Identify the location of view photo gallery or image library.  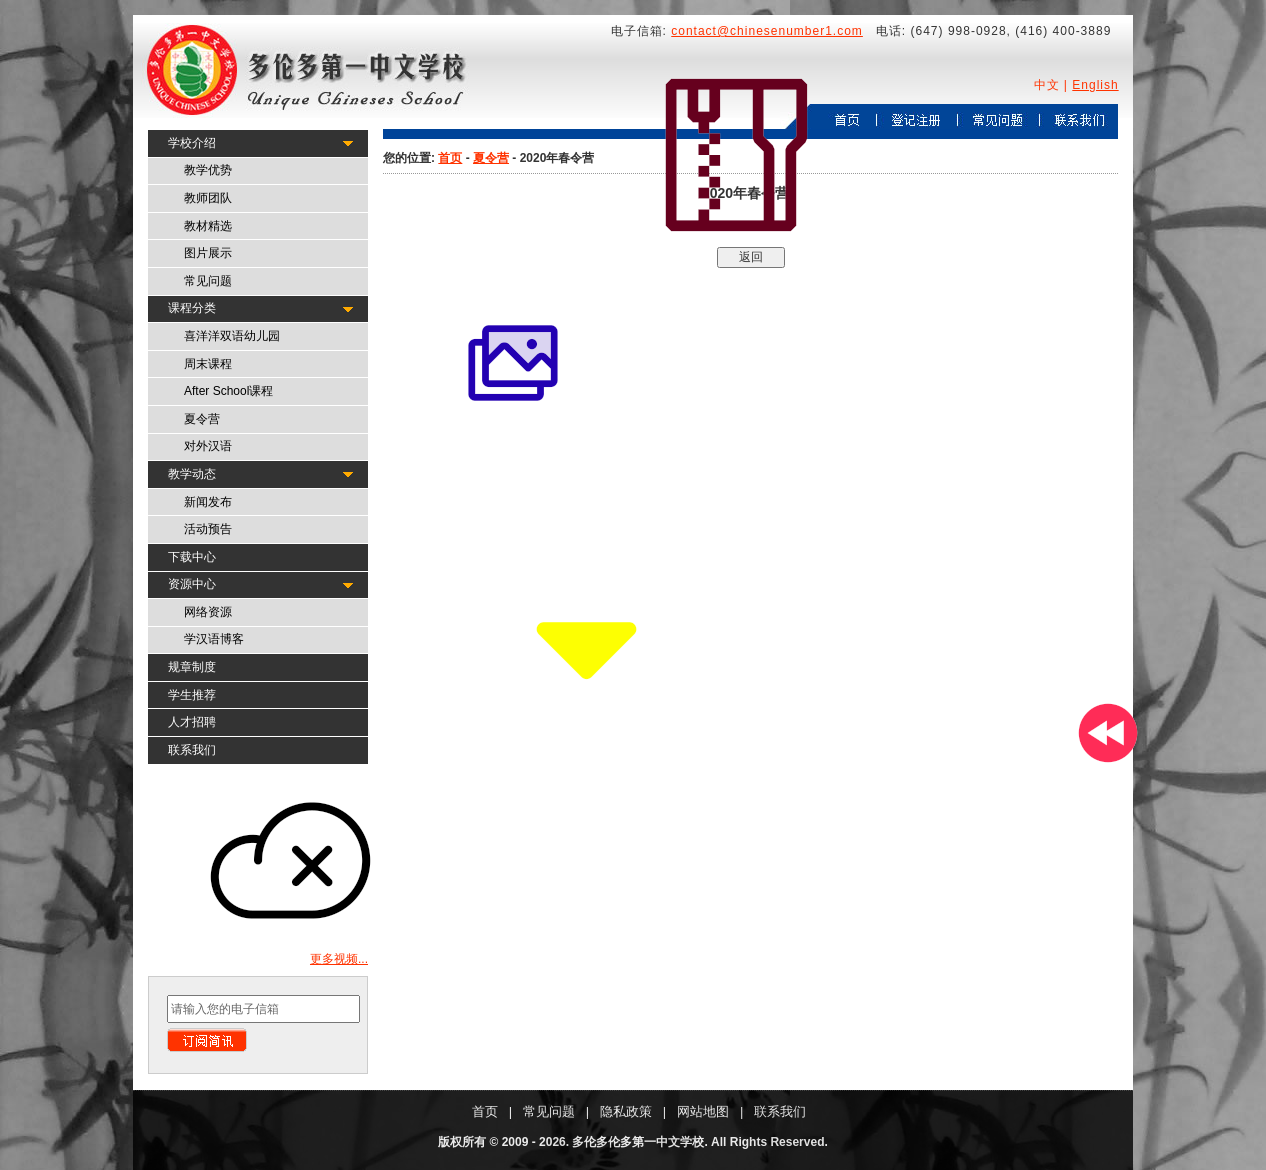
(513, 363).